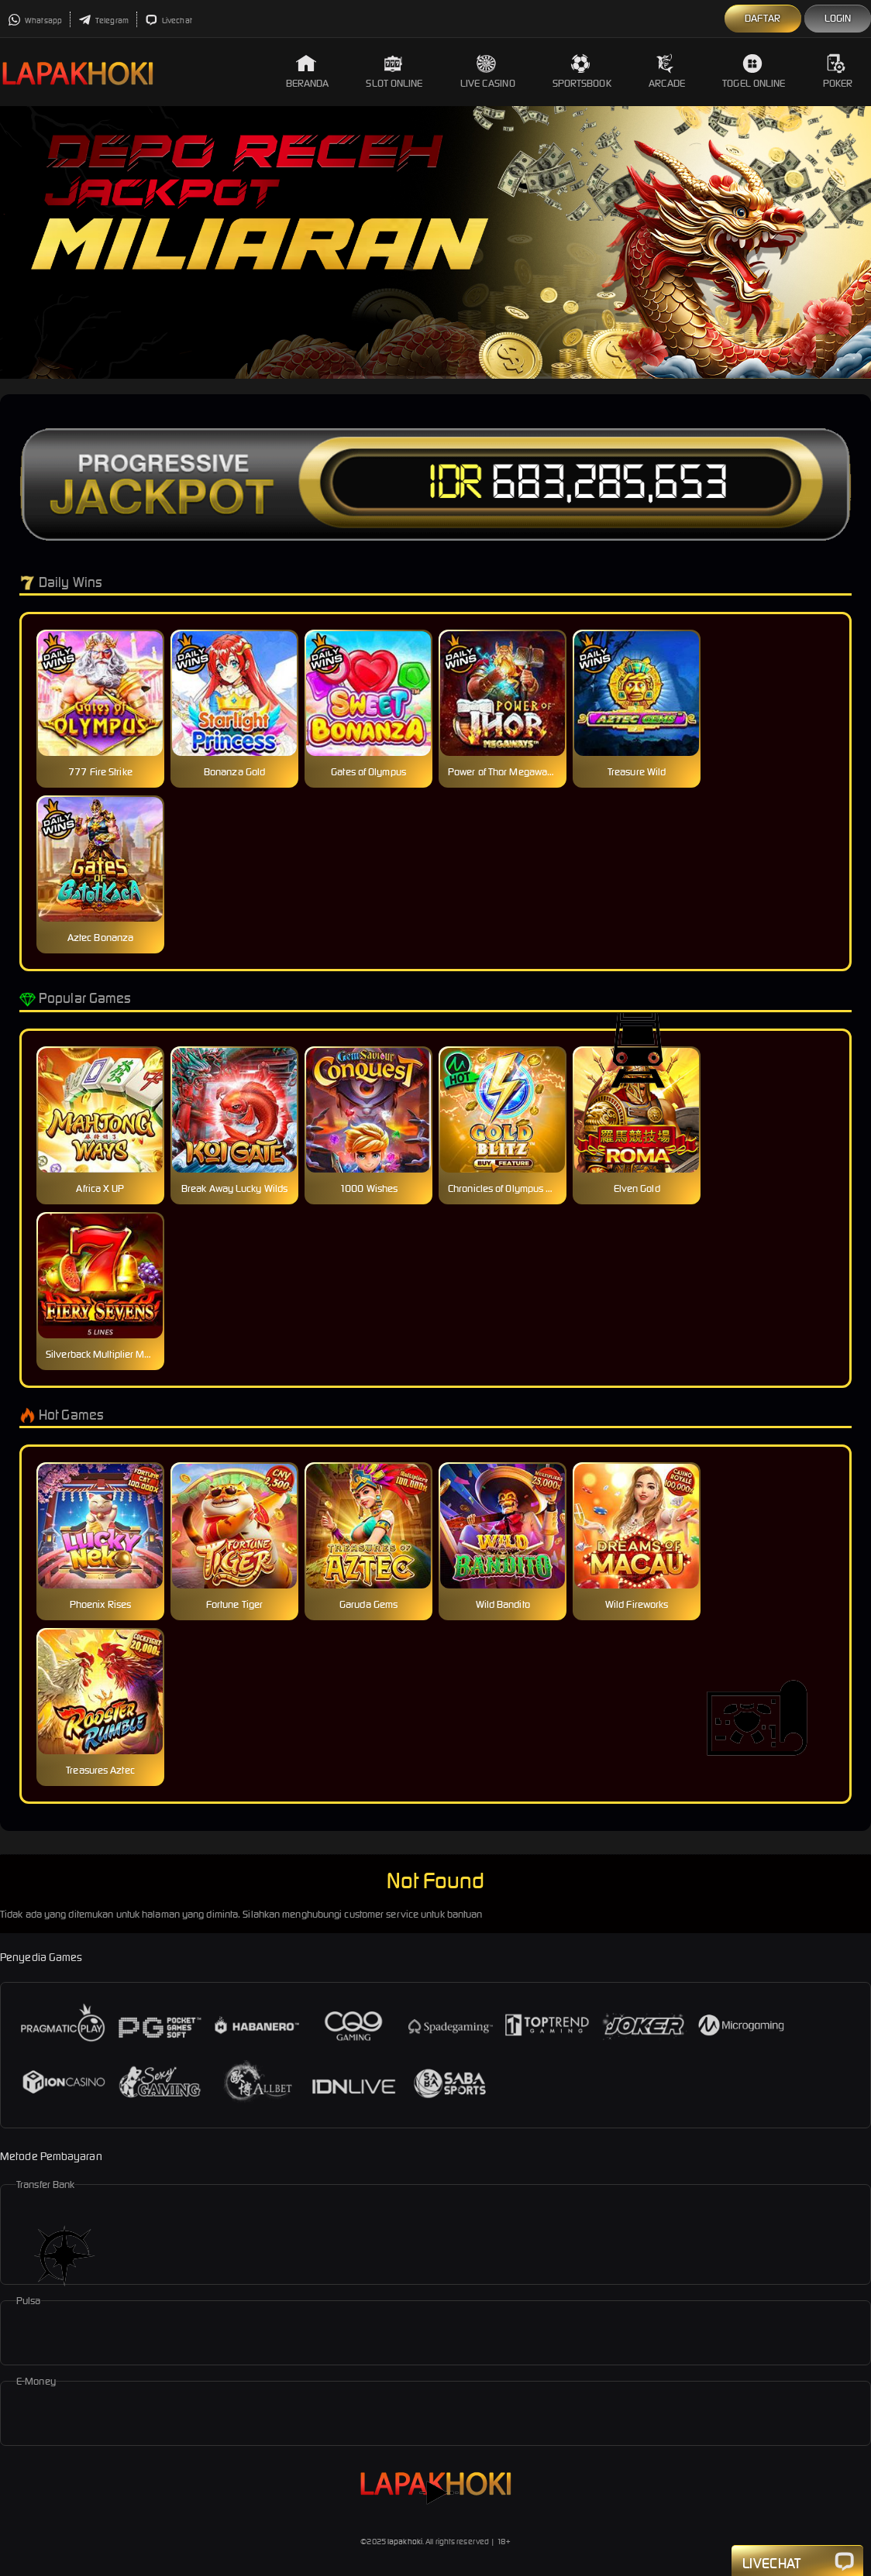 The width and height of the screenshot is (871, 2576). Describe the element at coordinates (638, 1049) in the screenshot. I see `access subway or metro transit information` at that location.